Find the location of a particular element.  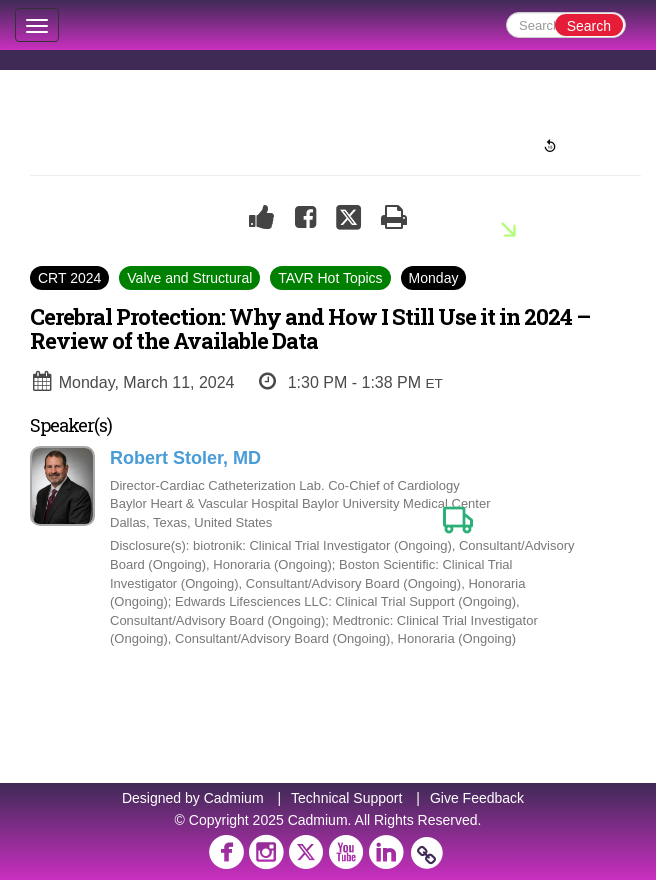

access vehicle or transportation options is located at coordinates (458, 520).